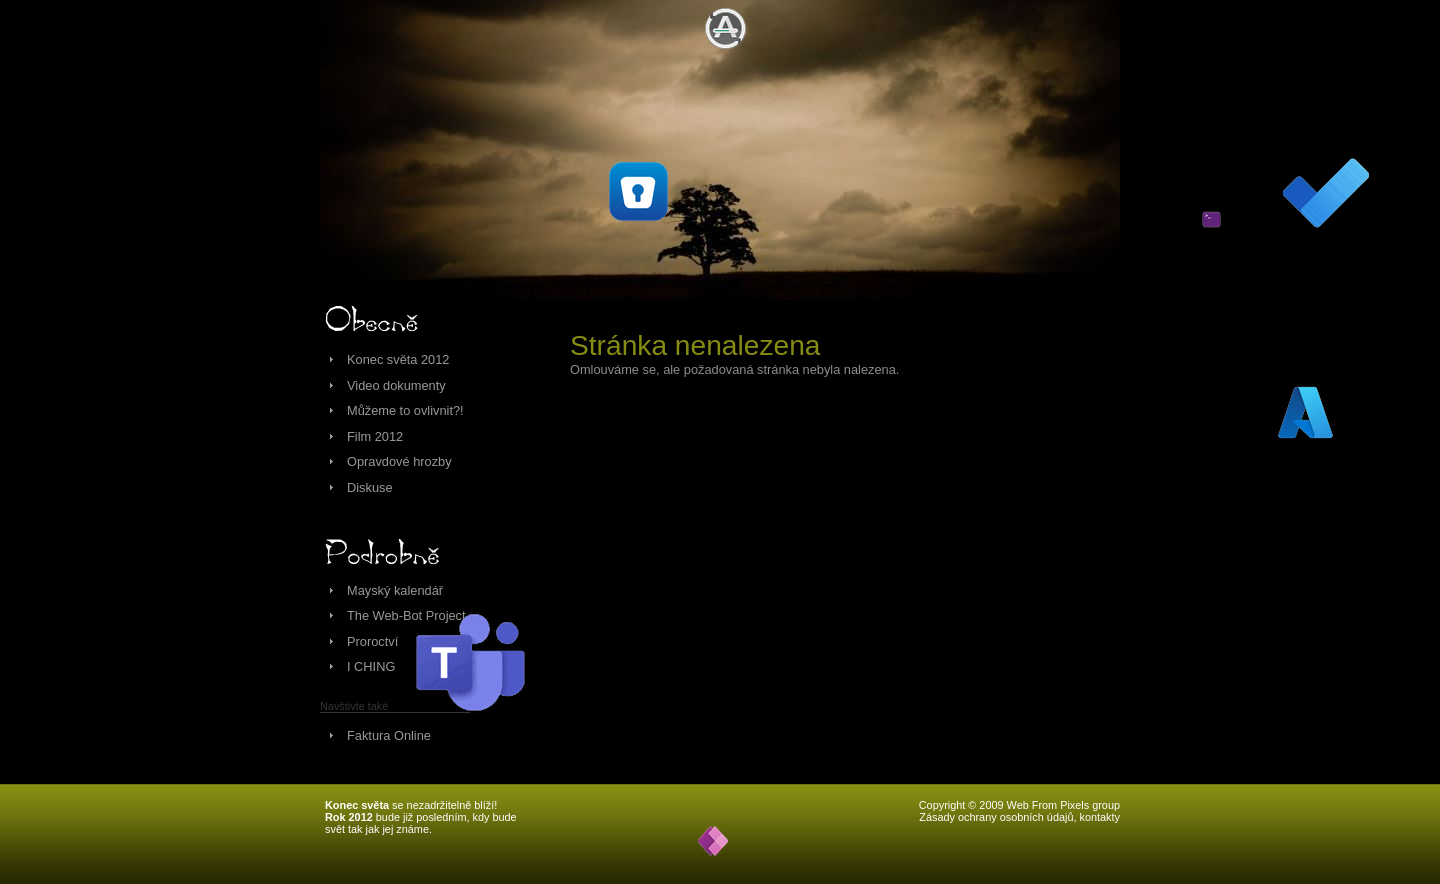 The width and height of the screenshot is (1440, 884). What do you see at coordinates (713, 841) in the screenshot?
I see `open Microsoft Power Apps` at bounding box center [713, 841].